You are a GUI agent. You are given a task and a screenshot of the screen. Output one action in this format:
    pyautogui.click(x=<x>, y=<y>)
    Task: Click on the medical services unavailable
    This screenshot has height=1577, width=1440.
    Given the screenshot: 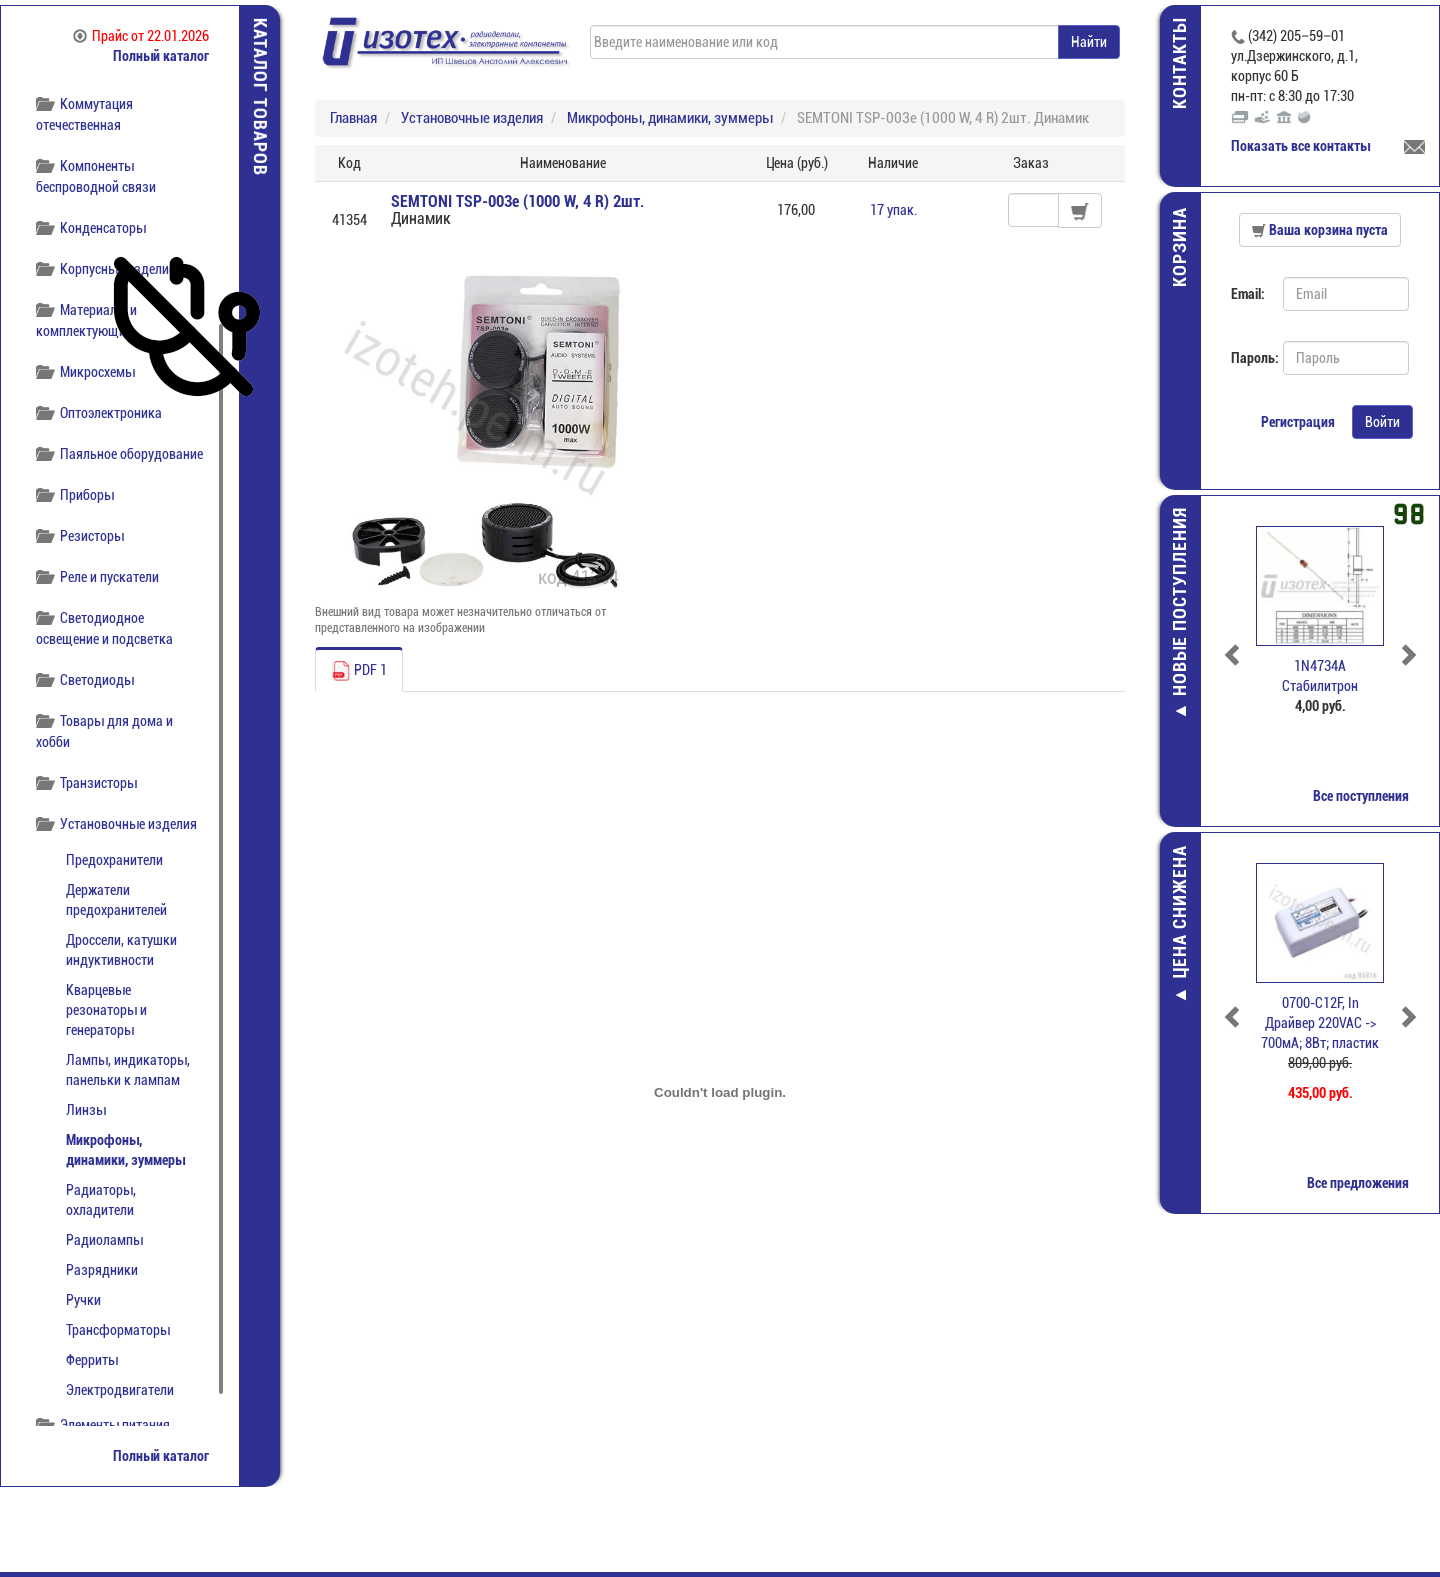 What is the action you would take?
    pyautogui.click(x=183, y=326)
    